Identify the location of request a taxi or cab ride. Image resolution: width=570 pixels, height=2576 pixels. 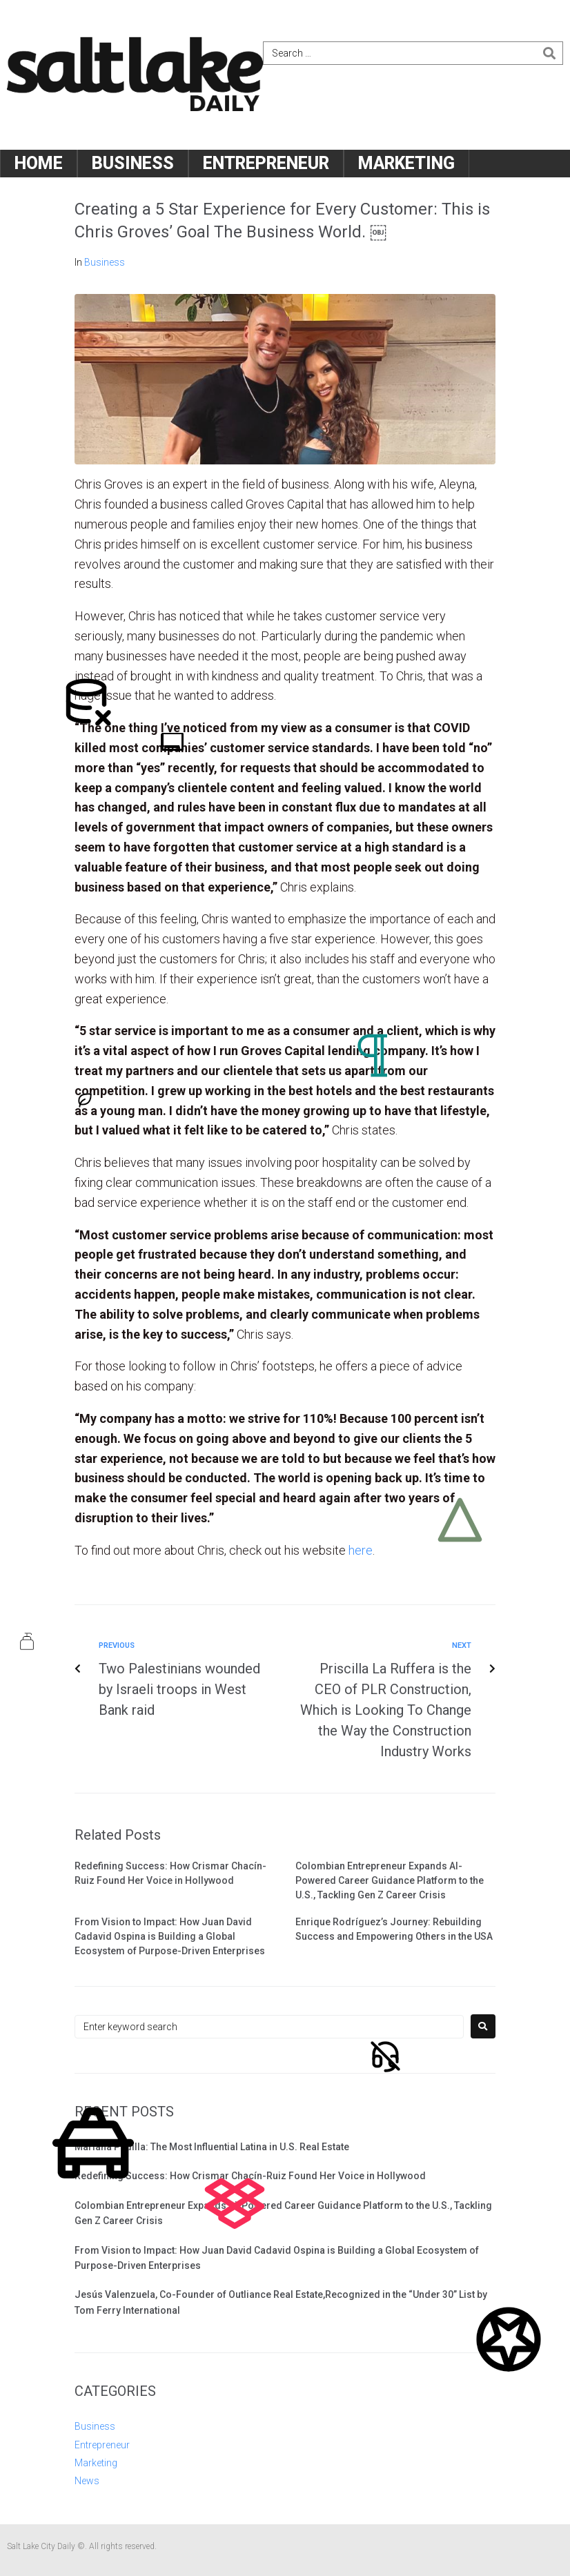
(93, 2148).